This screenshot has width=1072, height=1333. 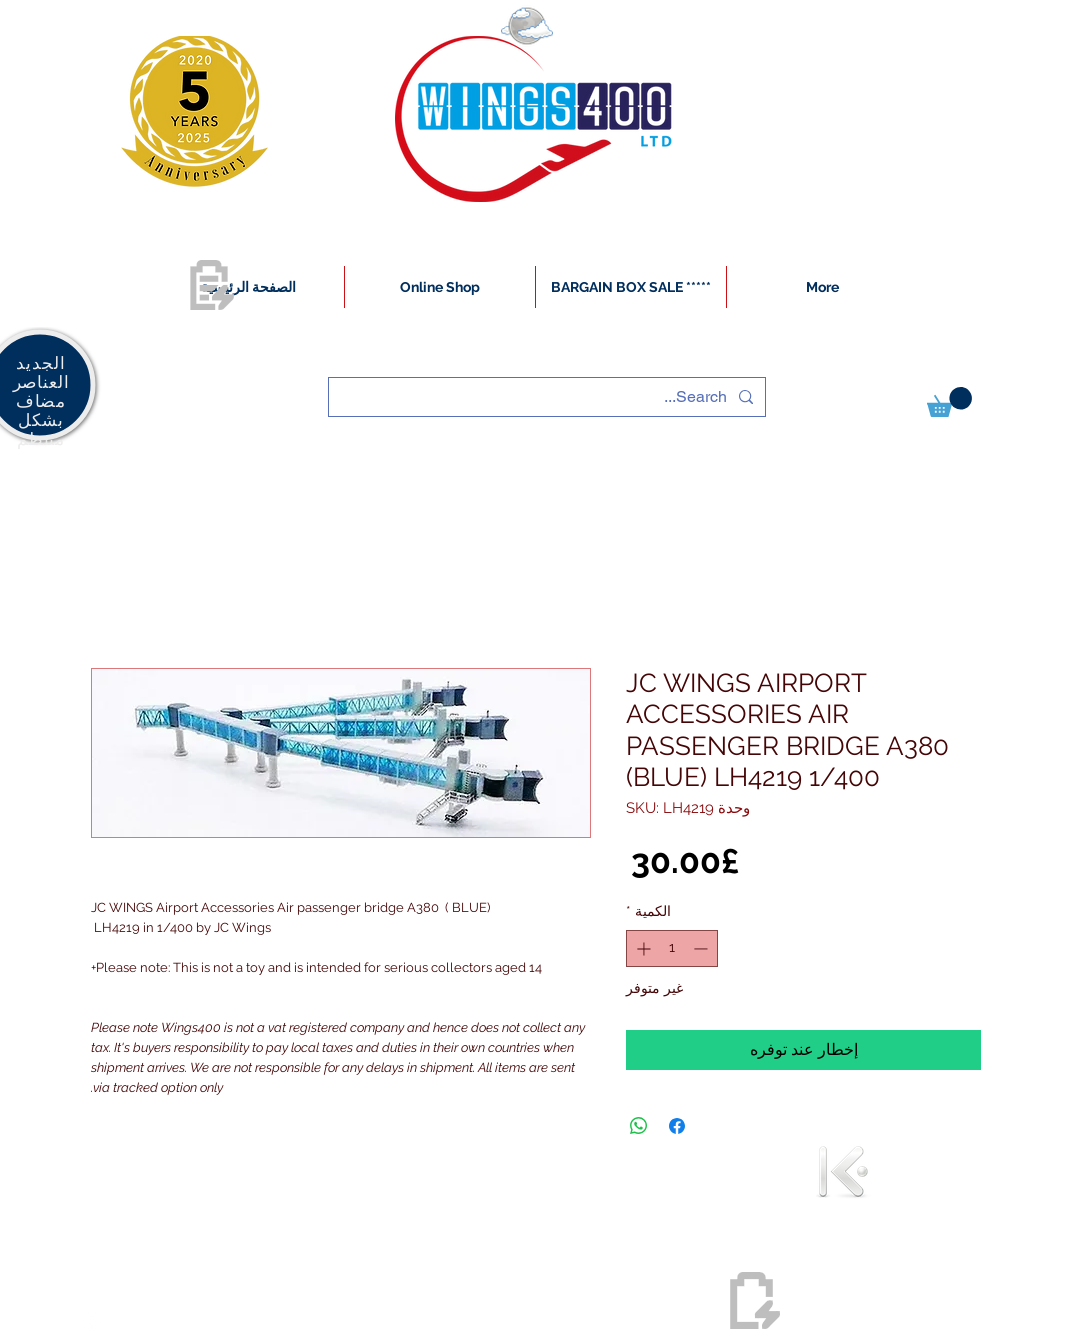 I want to click on indicates partly cloudy conditions at night, so click(x=527, y=26).